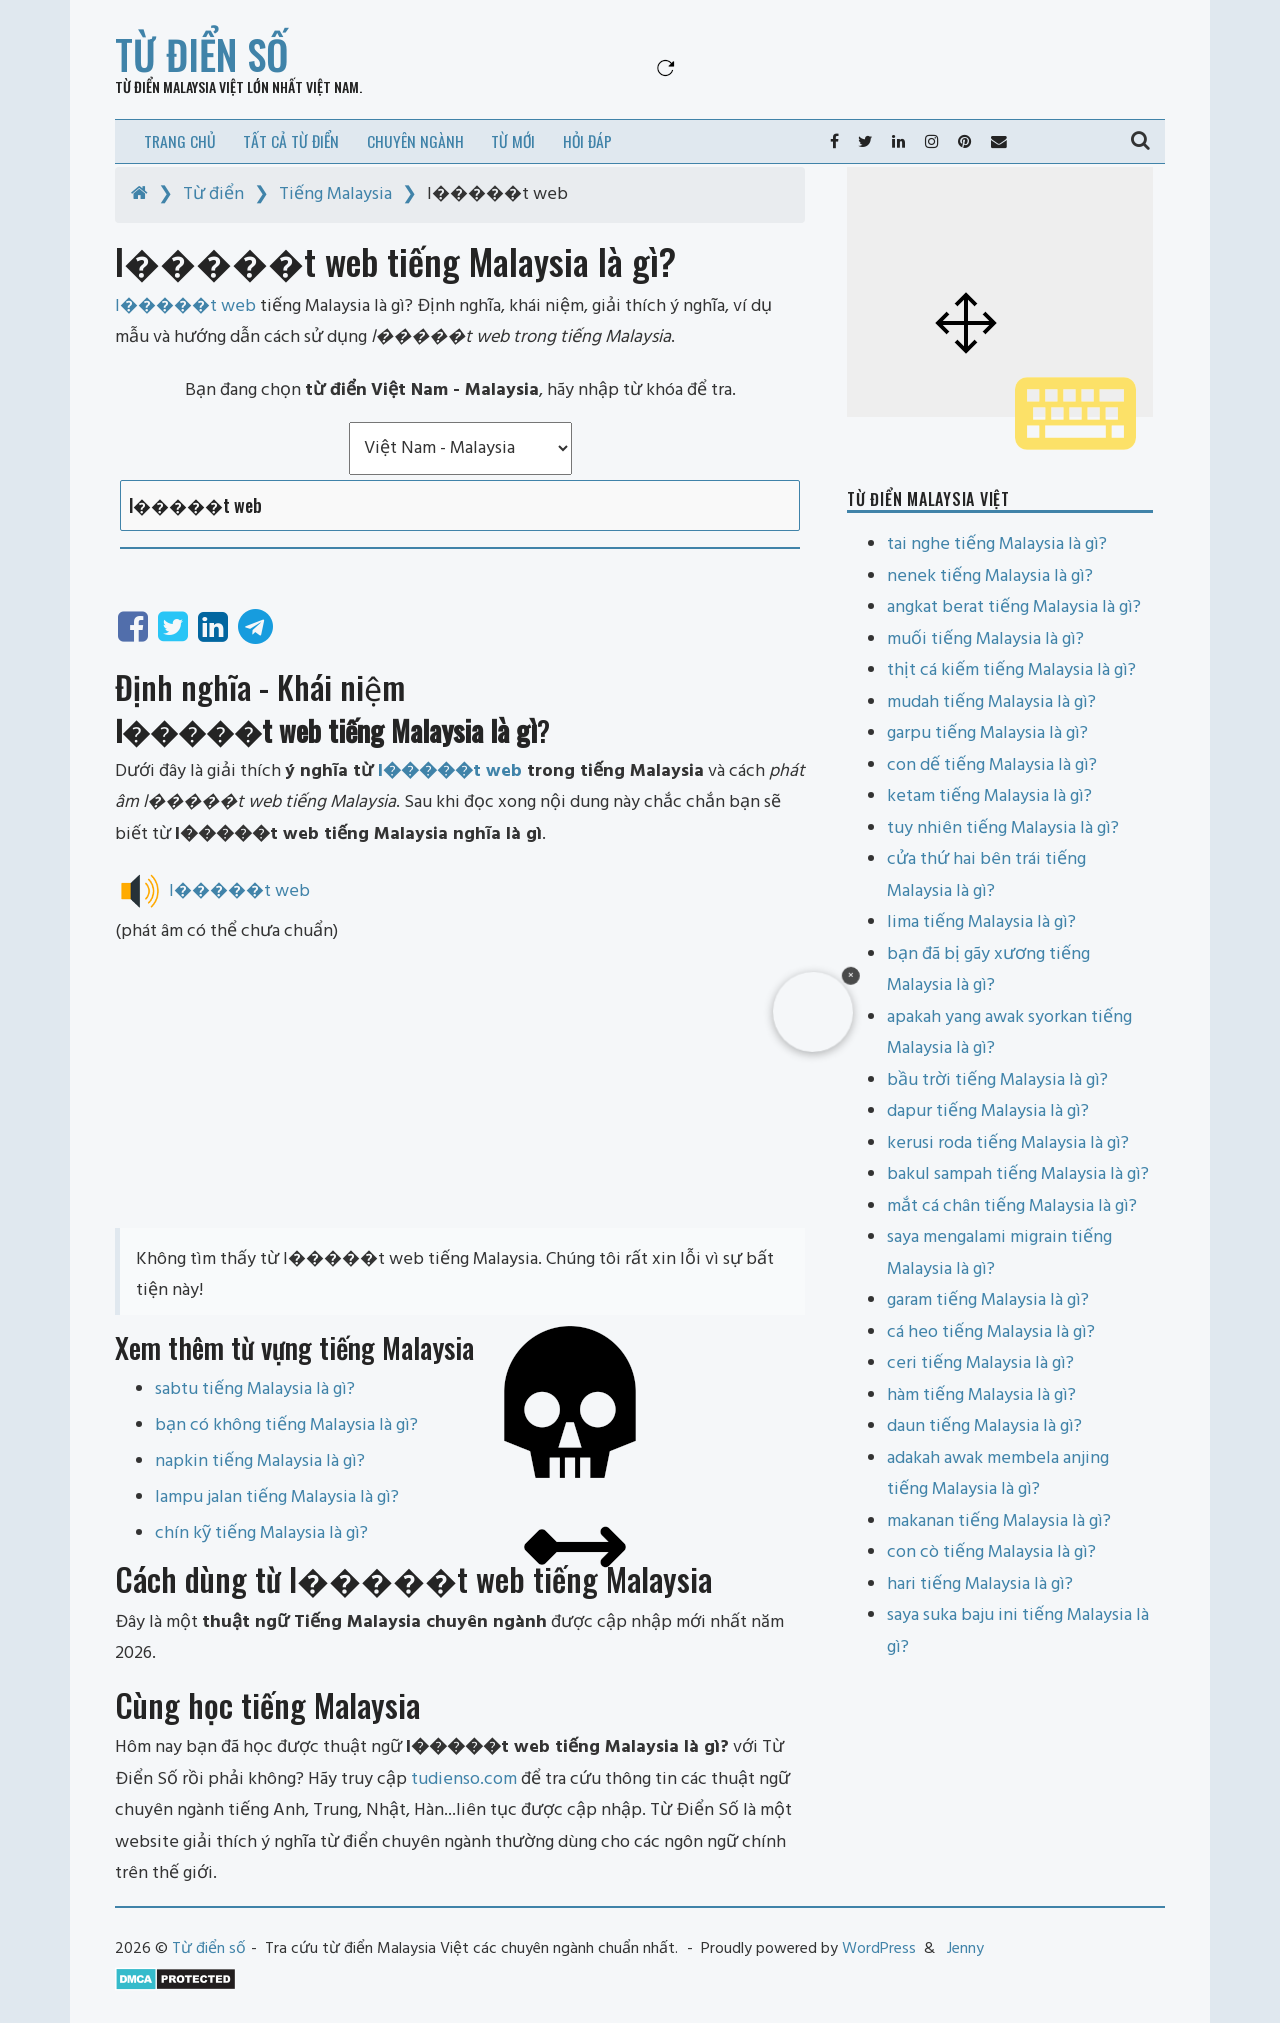 The height and width of the screenshot is (2023, 1280). What do you see at coordinates (570, 1402) in the screenshot?
I see `indicates danger or hazardous content` at bounding box center [570, 1402].